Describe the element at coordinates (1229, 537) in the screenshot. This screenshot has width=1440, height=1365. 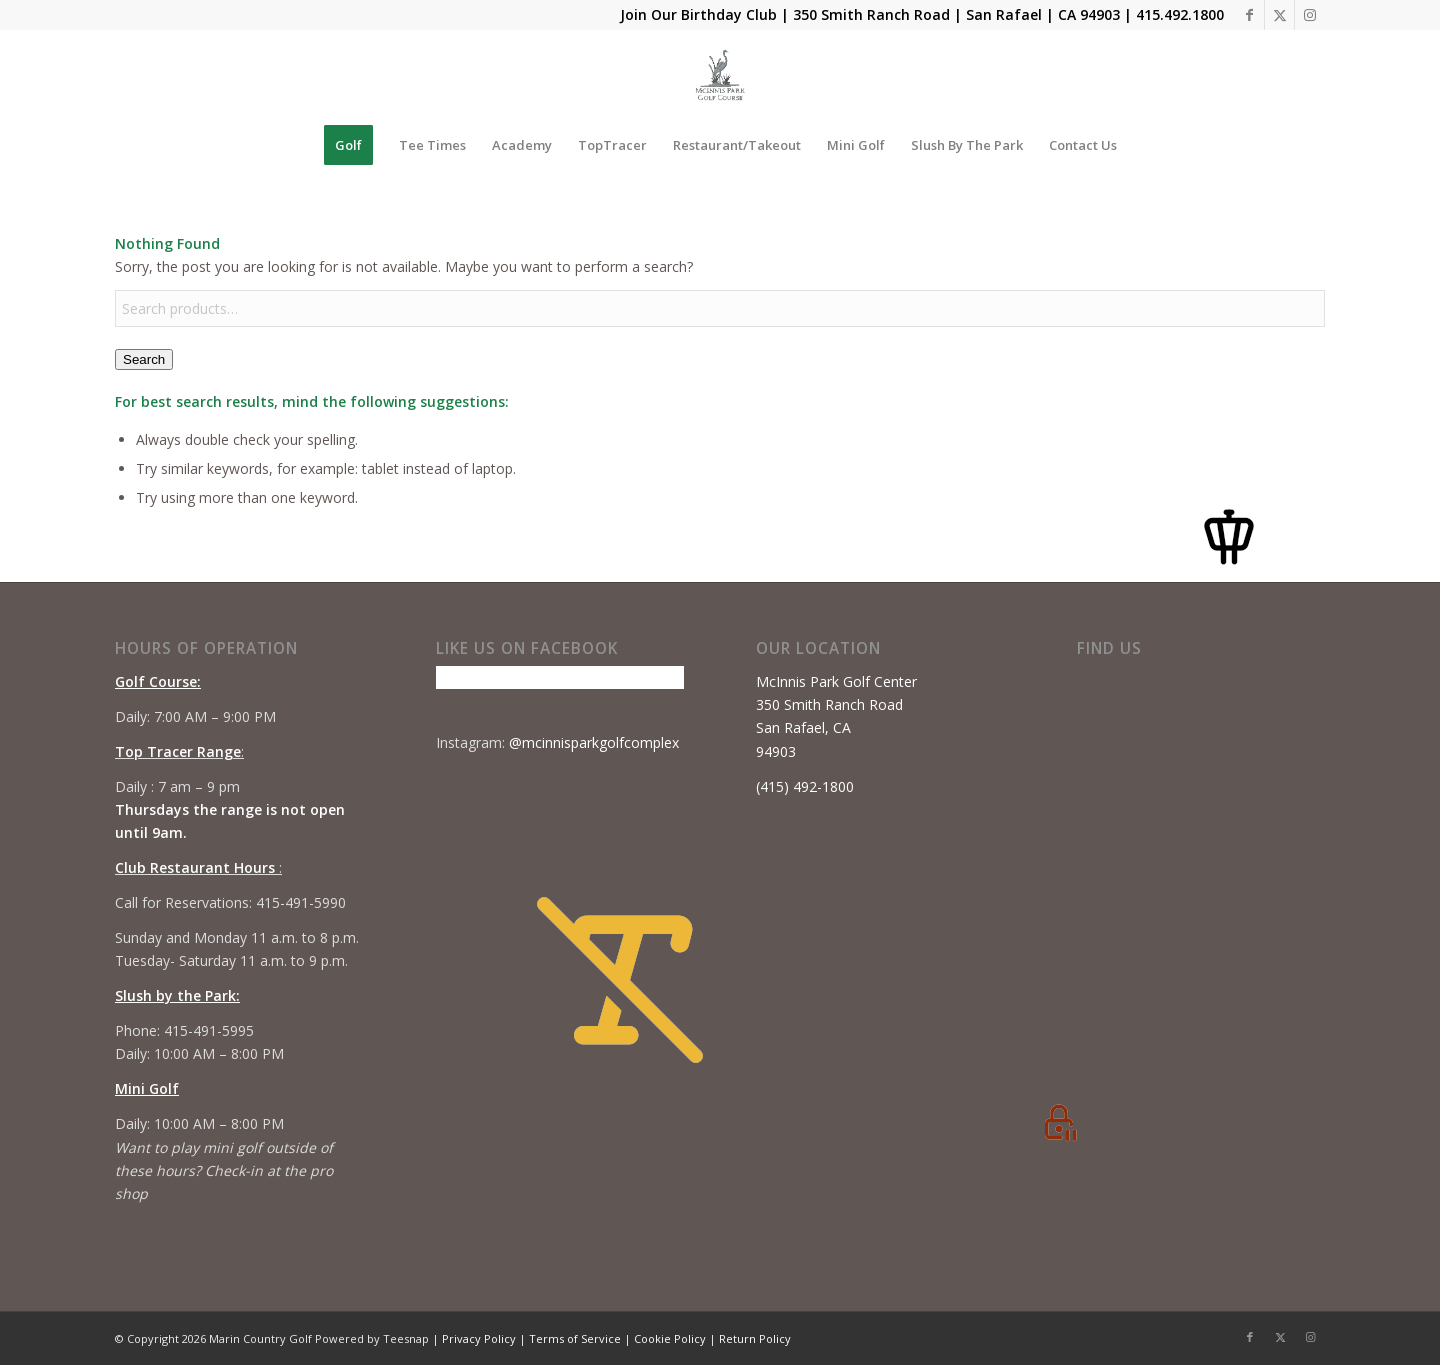
I see `access air traffic control features` at that location.